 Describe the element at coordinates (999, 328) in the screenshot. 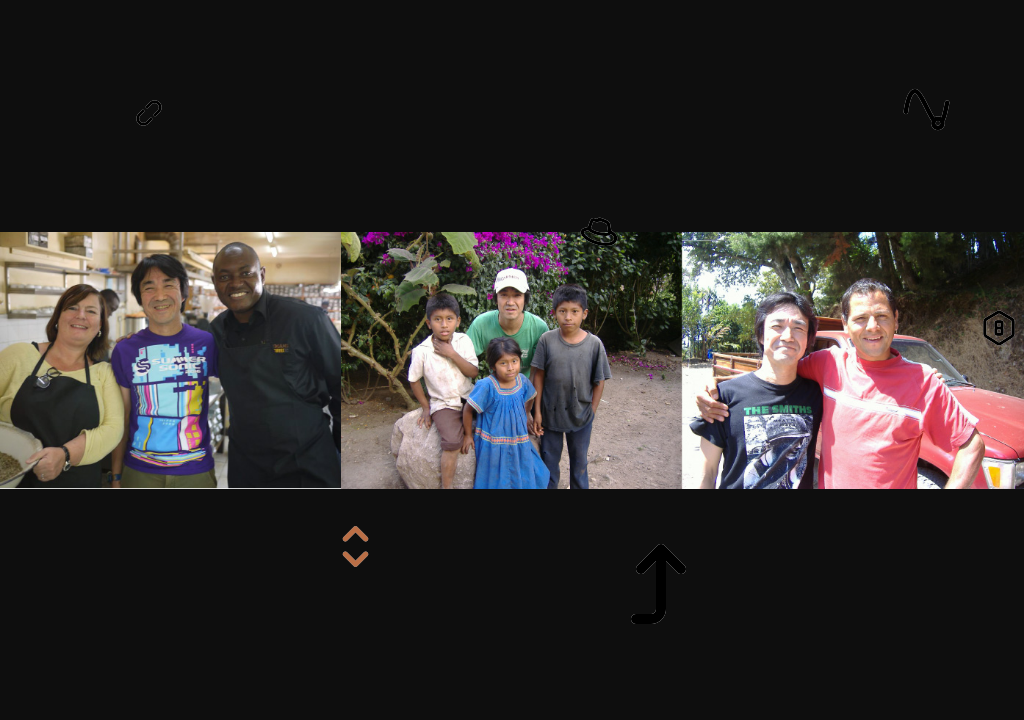

I see `indicates step 8 in a multi-step process` at that location.